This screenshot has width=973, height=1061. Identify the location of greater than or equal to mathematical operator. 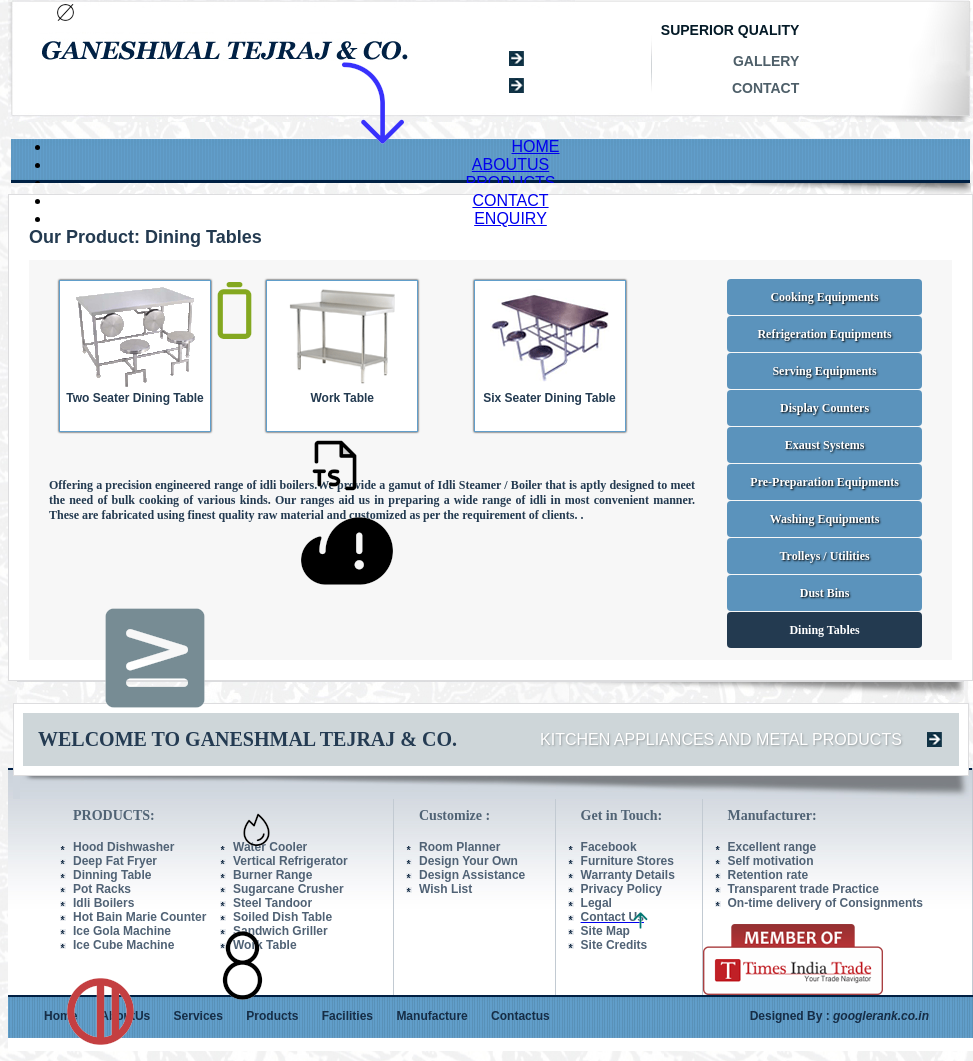
(155, 658).